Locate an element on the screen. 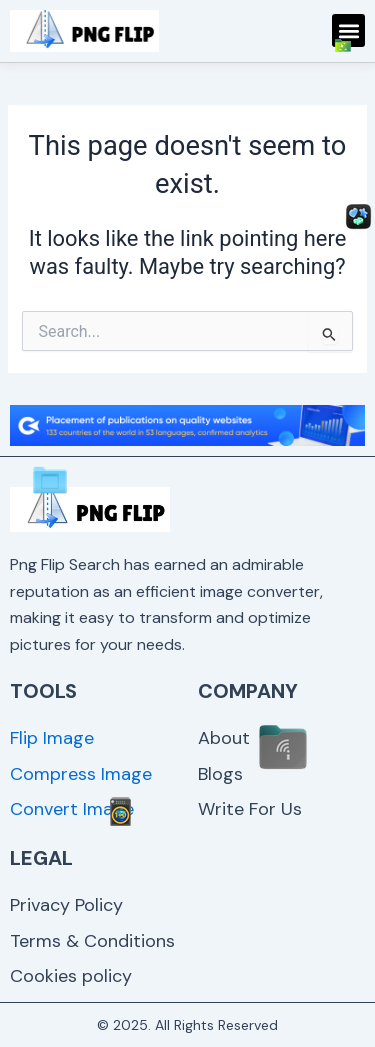 The width and height of the screenshot is (375, 1047). open SF Symbols app to browse Apple's icon library is located at coordinates (358, 216).